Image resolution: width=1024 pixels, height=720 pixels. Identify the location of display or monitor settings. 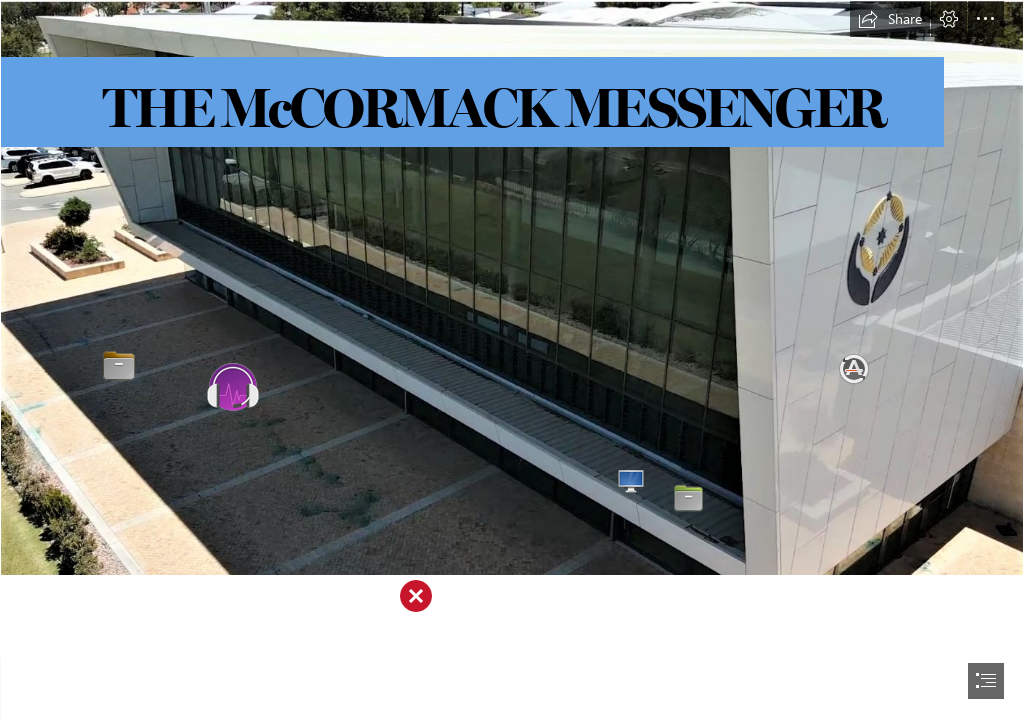
(631, 481).